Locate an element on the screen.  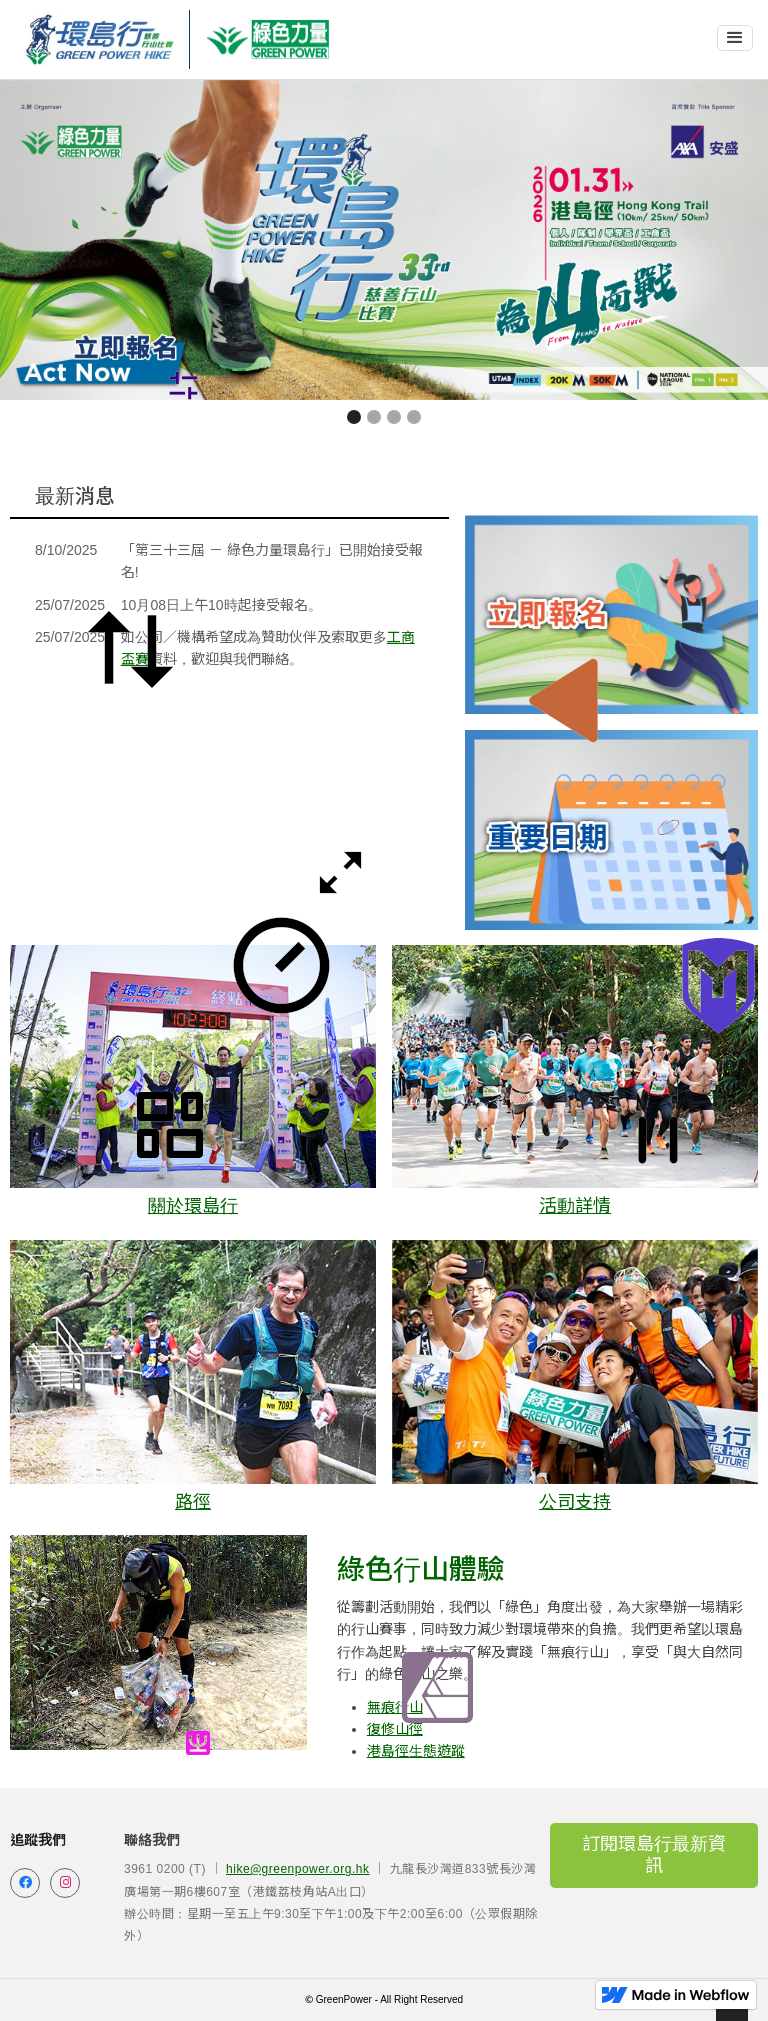
sort items in ascending or descending order is located at coordinates (130, 649).